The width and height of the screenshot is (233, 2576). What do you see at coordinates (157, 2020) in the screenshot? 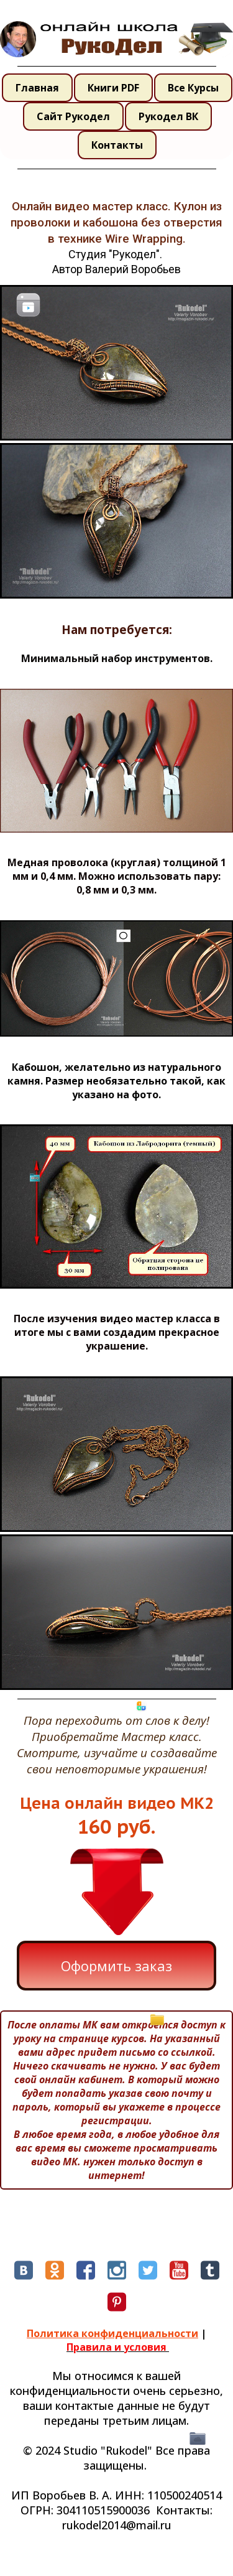
I see `open folder to view files` at bounding box center [157, 2020].